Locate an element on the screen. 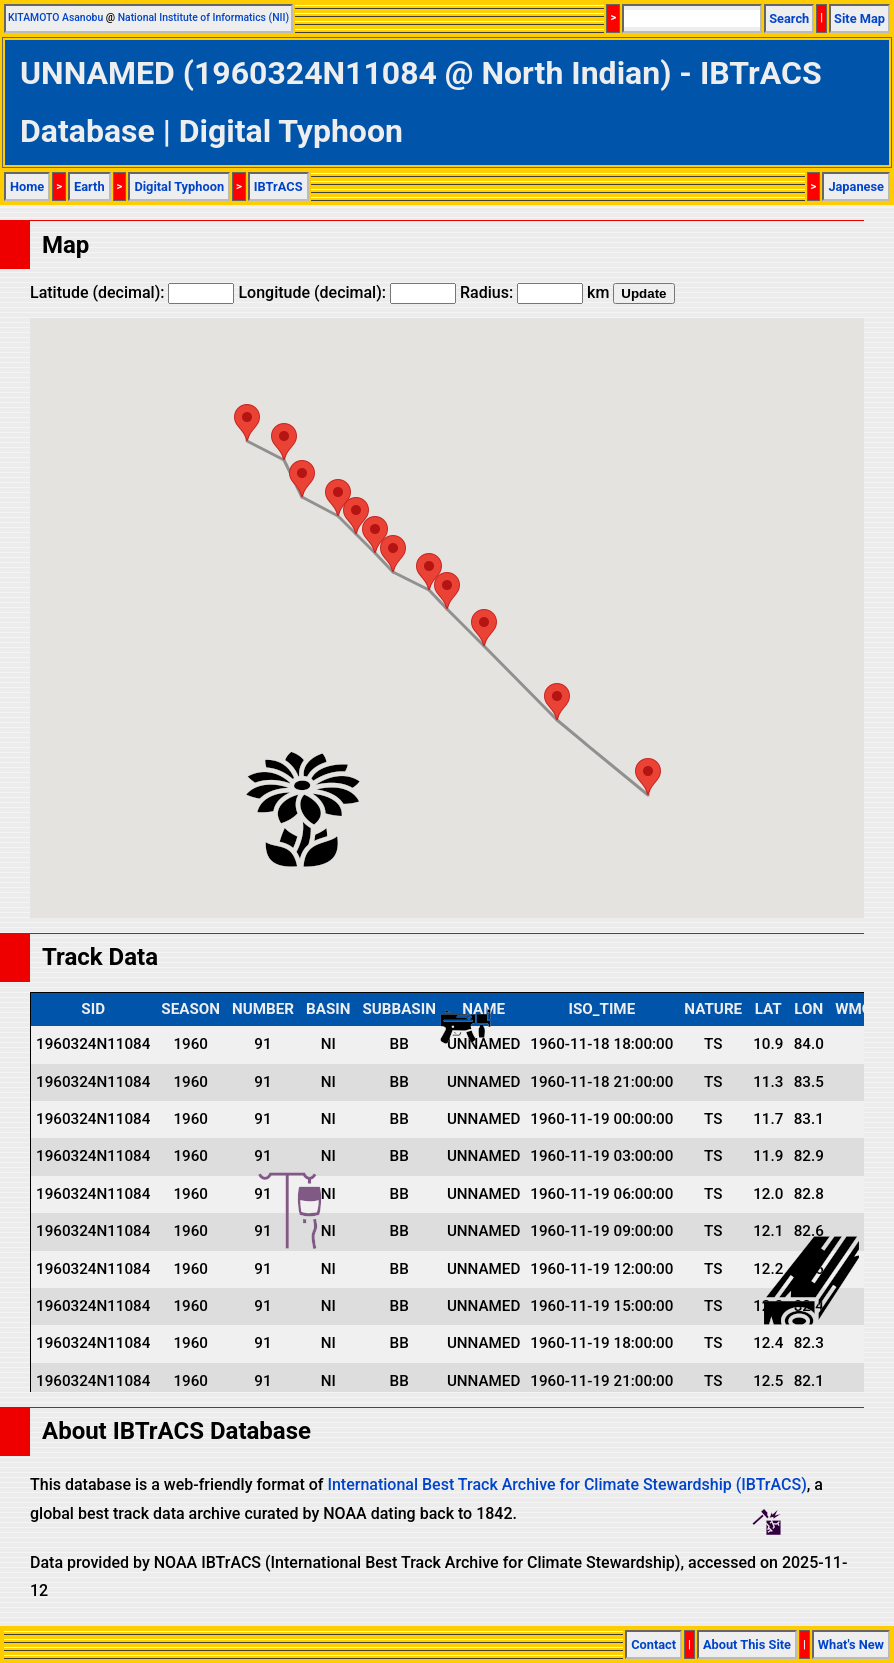 The height and width of the screenshot is (1663, 894). decorative flower icon for nature or garden-themed content is located at coordinates (302, 807).